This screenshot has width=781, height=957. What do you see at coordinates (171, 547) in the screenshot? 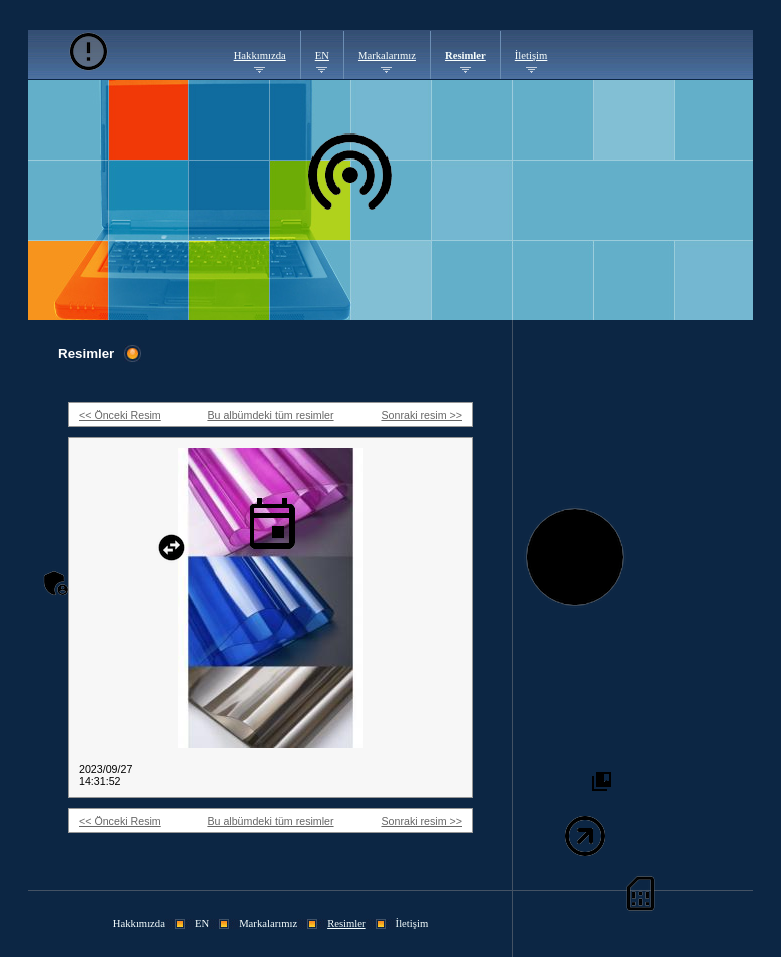
I see `swap or exchange items` at bounding box center [171, 547].